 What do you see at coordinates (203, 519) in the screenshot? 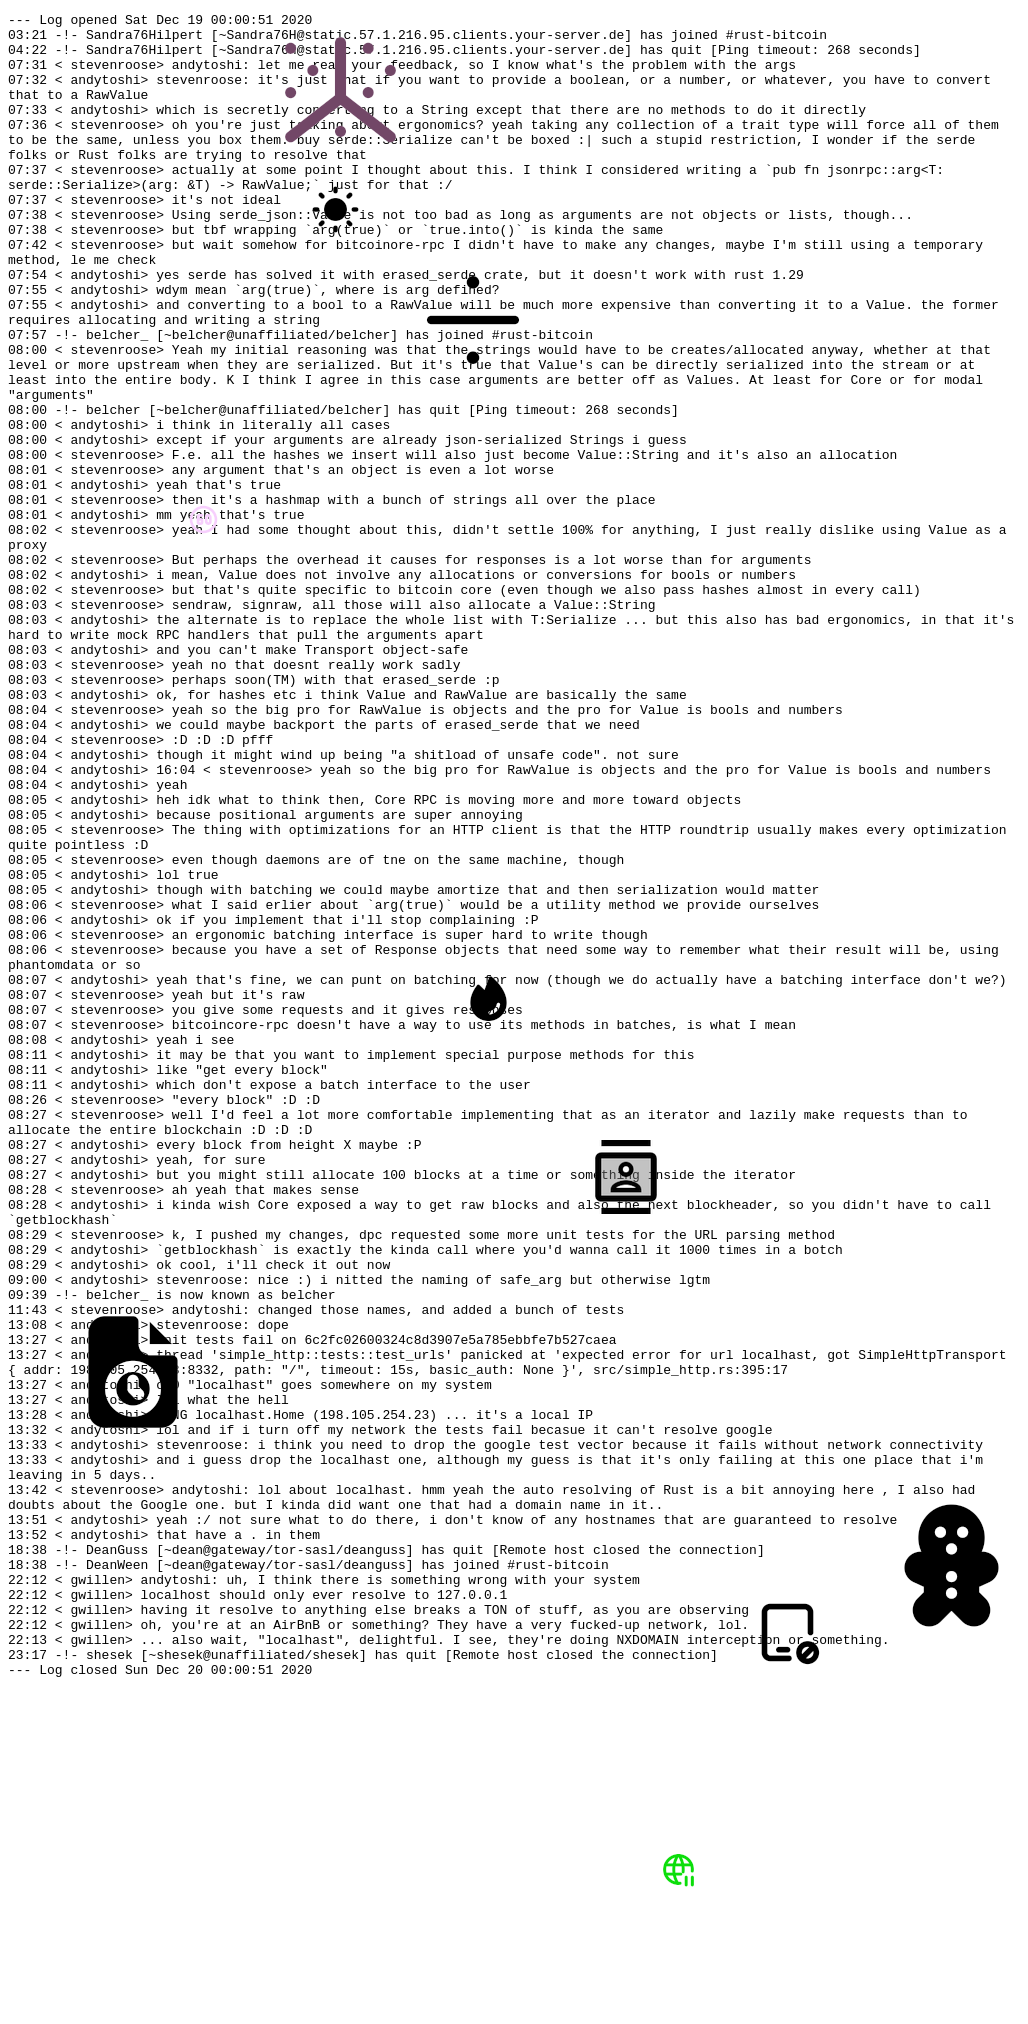
I see `set a 60-second timer` at bounding box center [203, 519].